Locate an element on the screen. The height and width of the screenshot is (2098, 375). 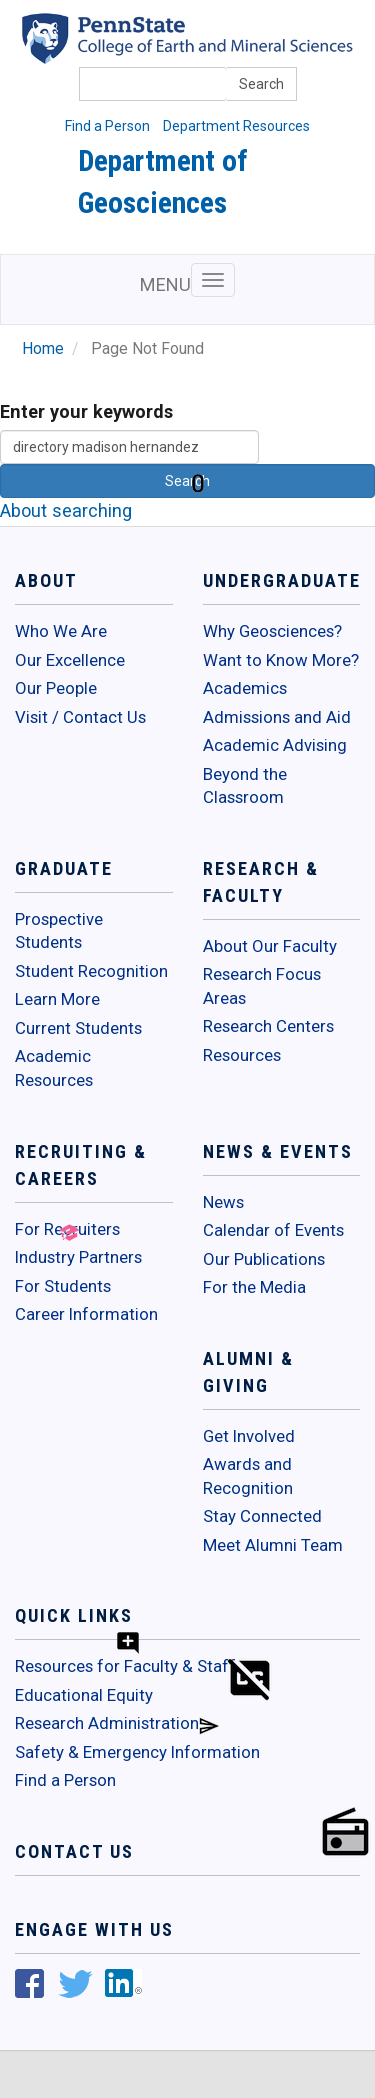
add a new comment is located at coordinates (128, 1643).